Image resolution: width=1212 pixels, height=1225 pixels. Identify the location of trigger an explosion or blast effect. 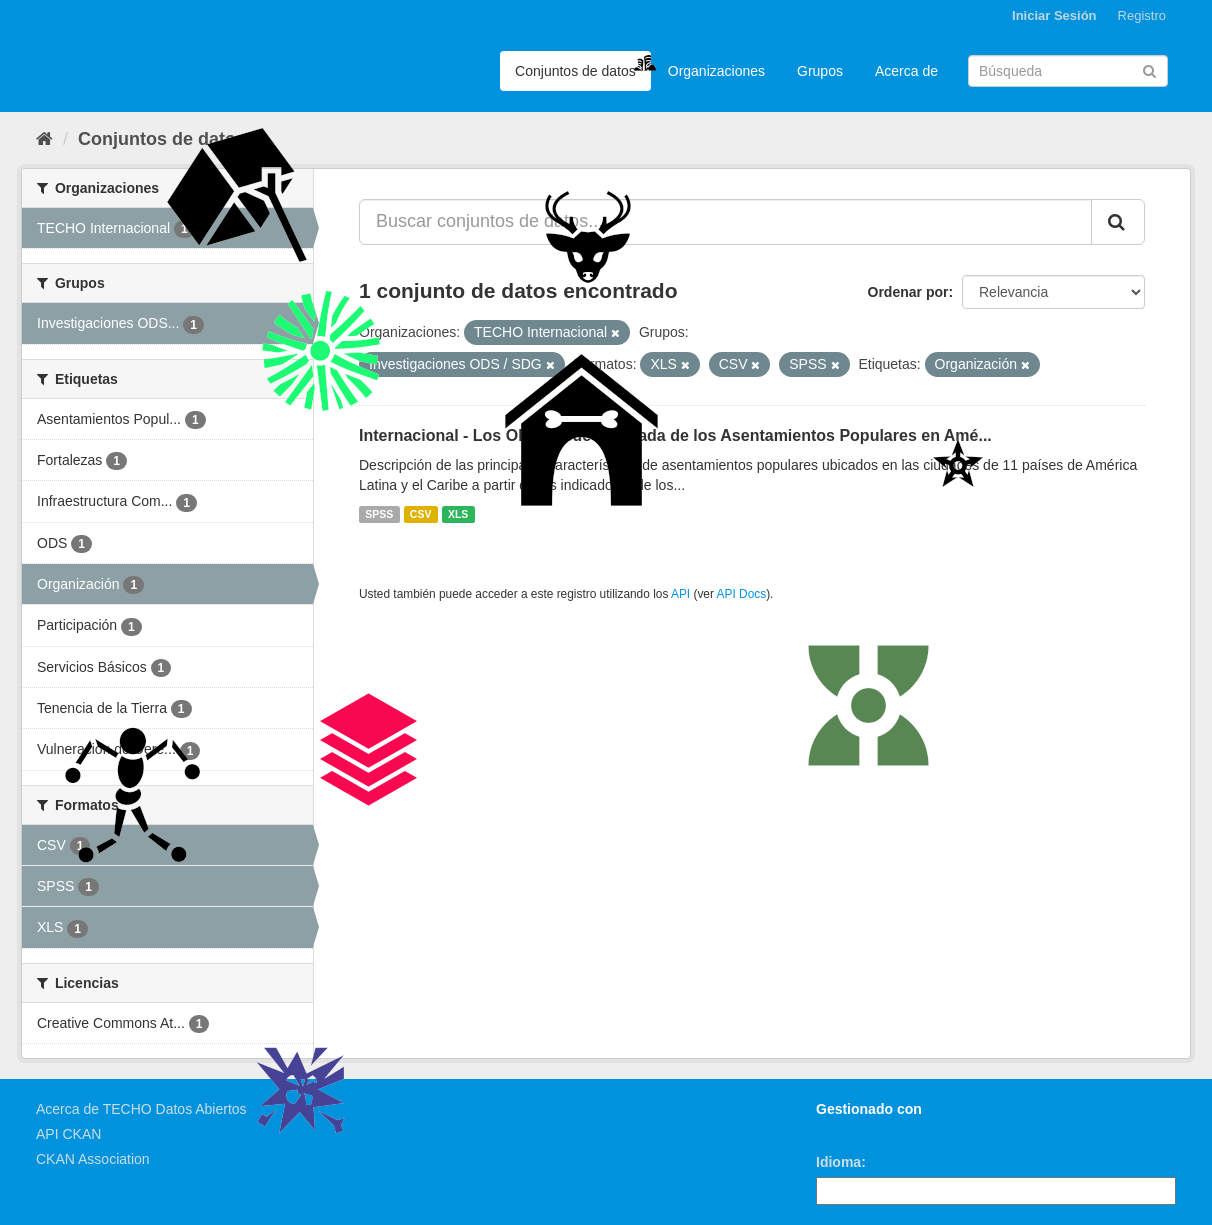
(300, 1091).